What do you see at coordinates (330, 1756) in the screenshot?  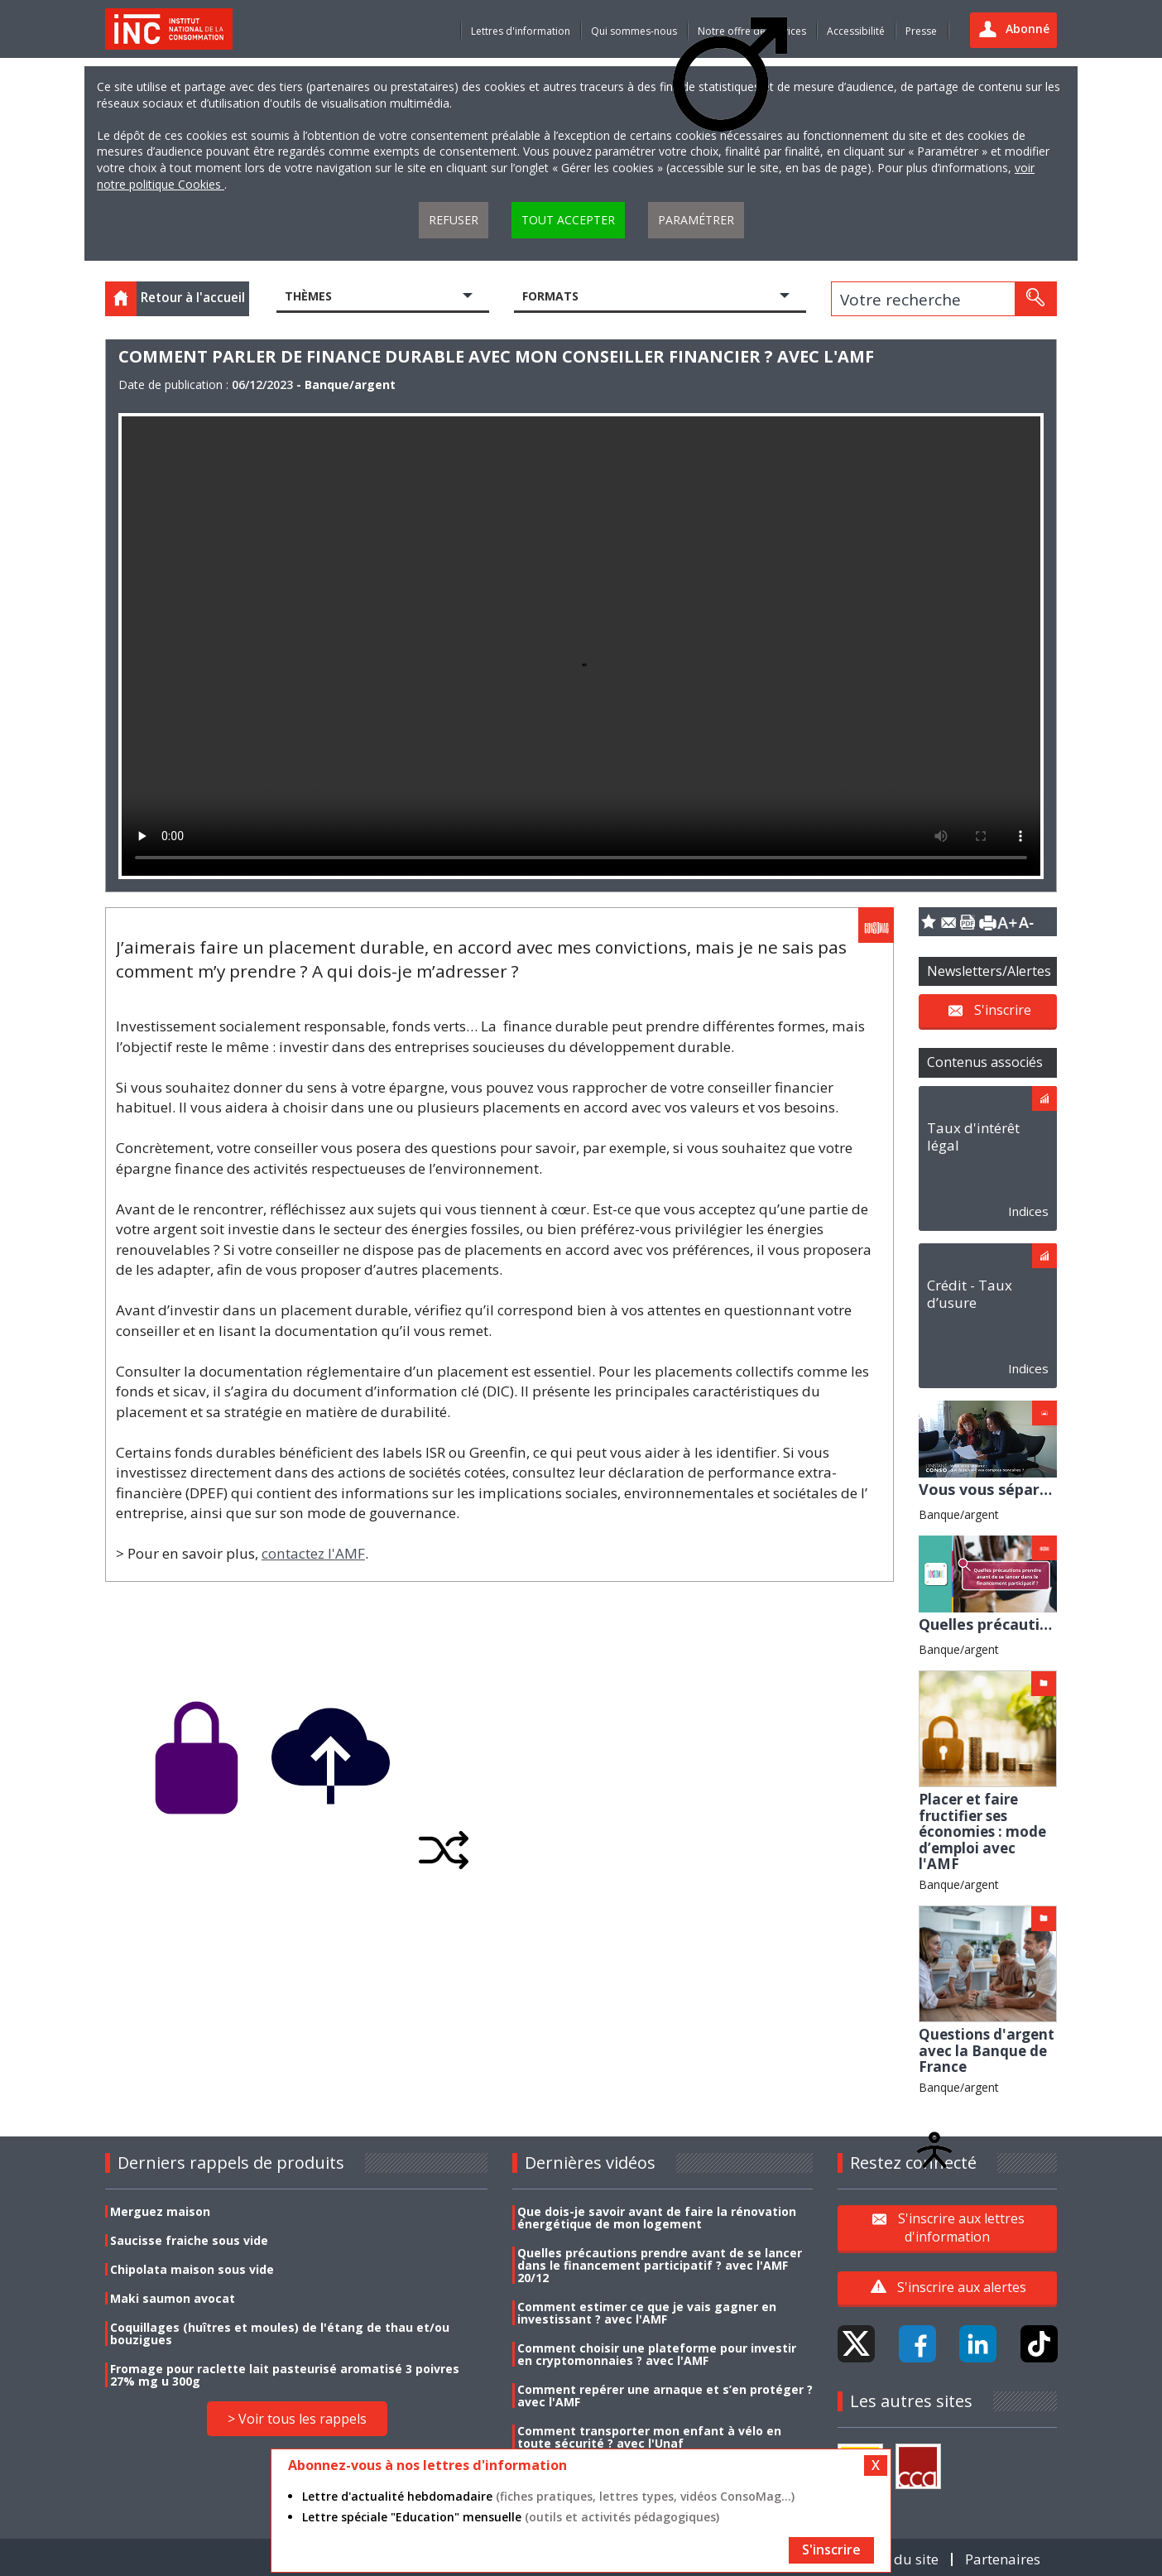 I see `upload a file to the cloud` at bounding box center [330, 1756].